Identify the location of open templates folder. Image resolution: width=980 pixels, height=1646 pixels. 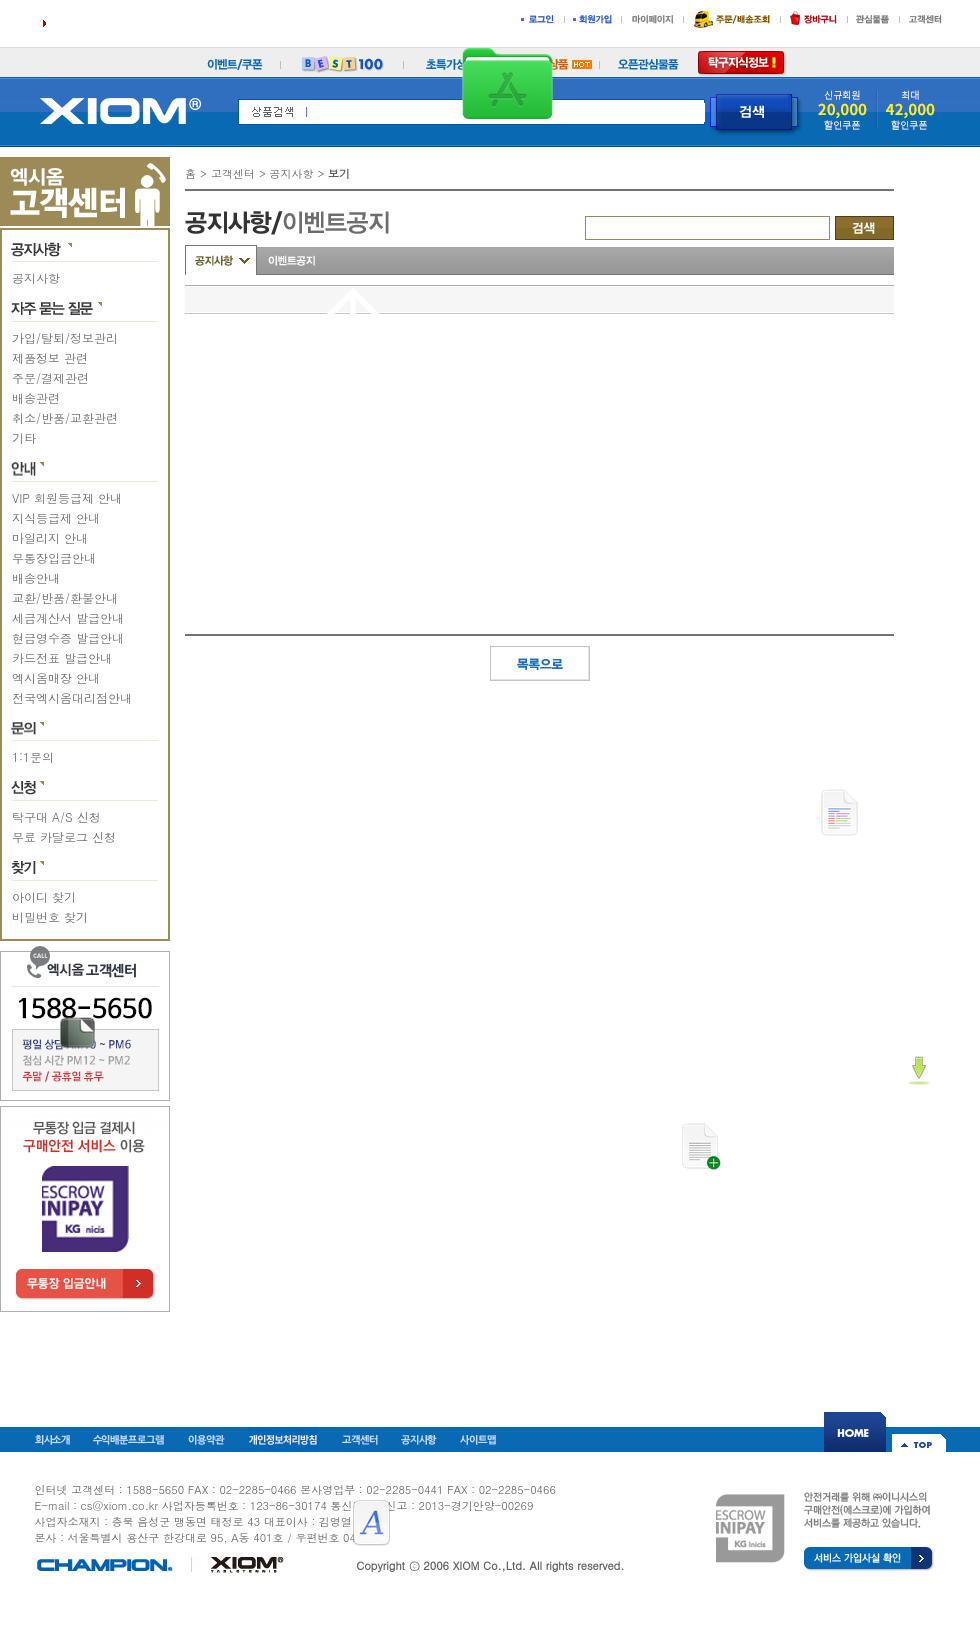
(507, 83).